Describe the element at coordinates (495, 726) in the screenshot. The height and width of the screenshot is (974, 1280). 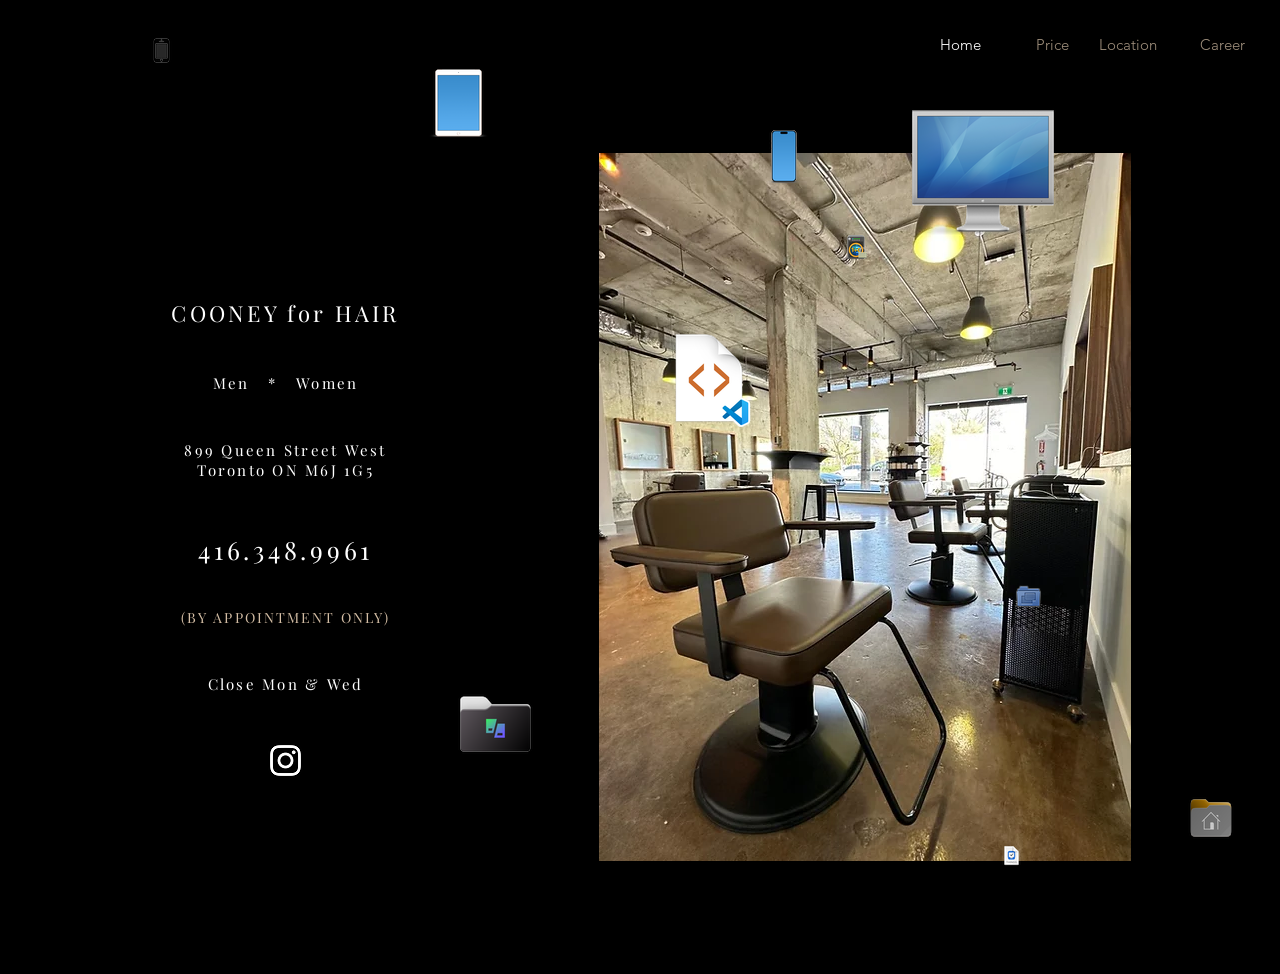
I see `open folder containing JetBrains Code With Me projects` at that location.